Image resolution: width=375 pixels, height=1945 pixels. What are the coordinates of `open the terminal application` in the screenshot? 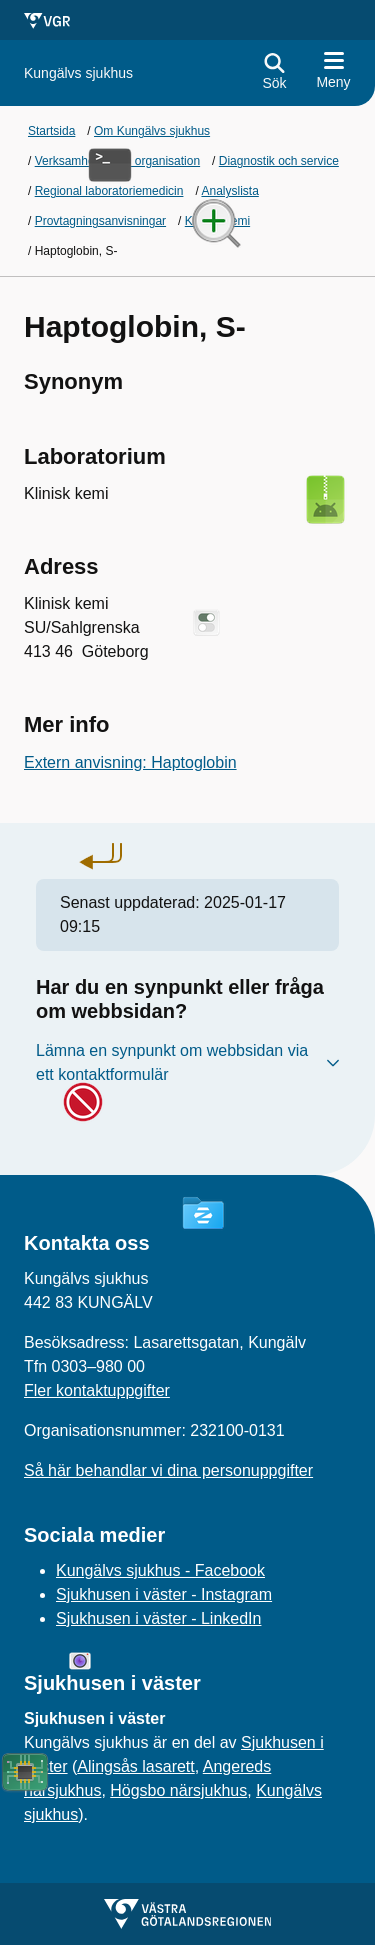 It's located at (110, 165).